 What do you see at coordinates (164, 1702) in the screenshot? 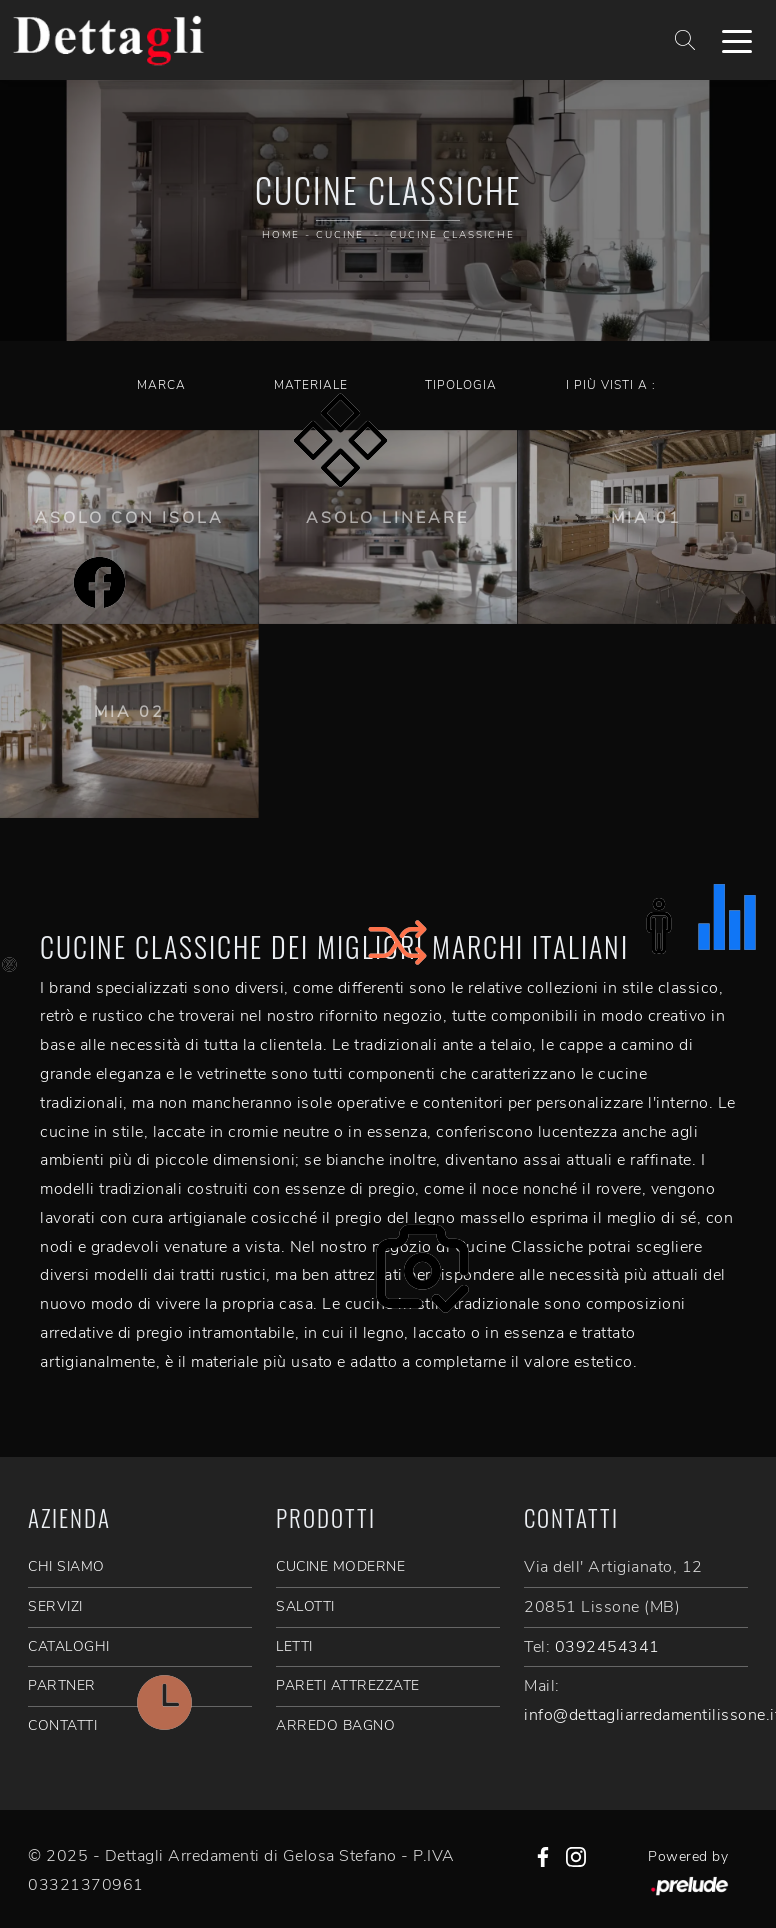
I see `view time or clock settings` at bounding box center [164, 1702].